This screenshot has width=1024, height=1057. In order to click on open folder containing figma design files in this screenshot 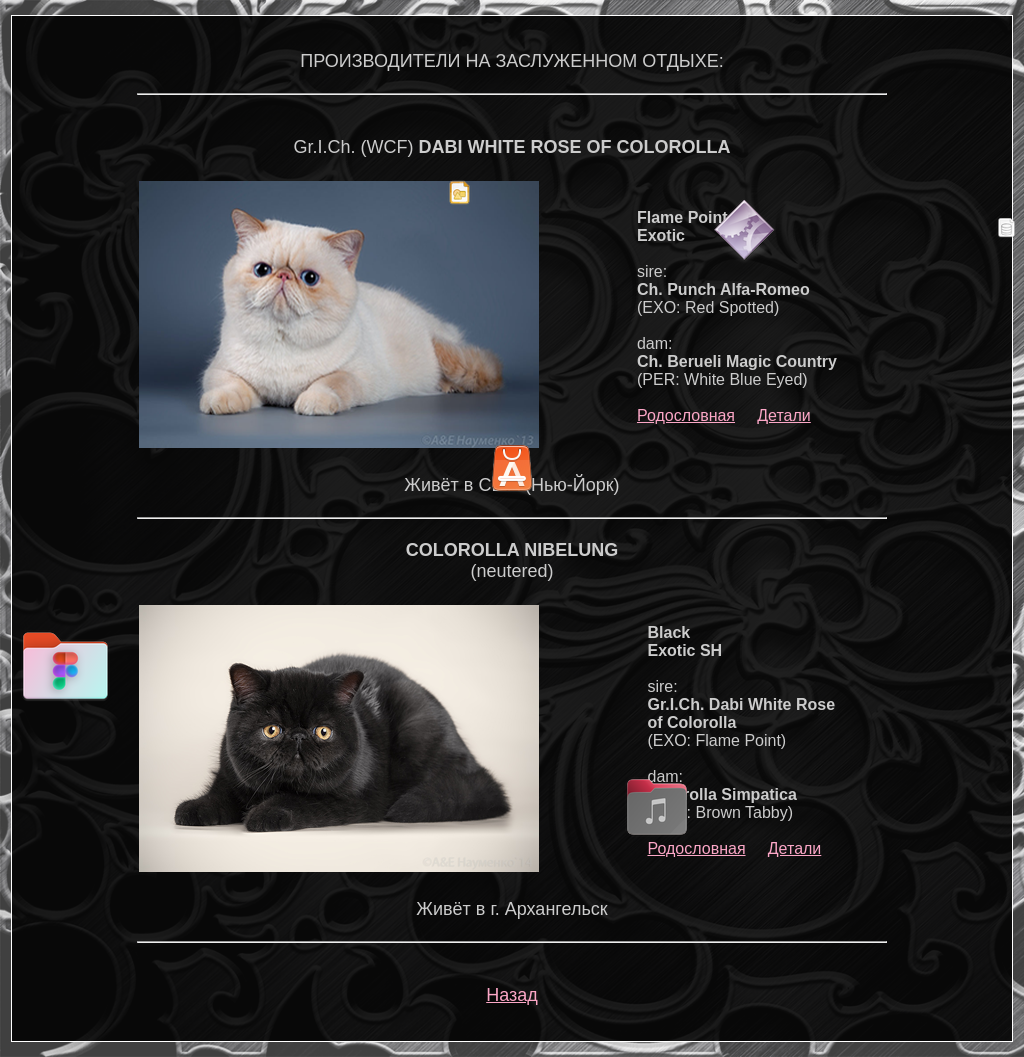, I will do `click(65, 668)`.